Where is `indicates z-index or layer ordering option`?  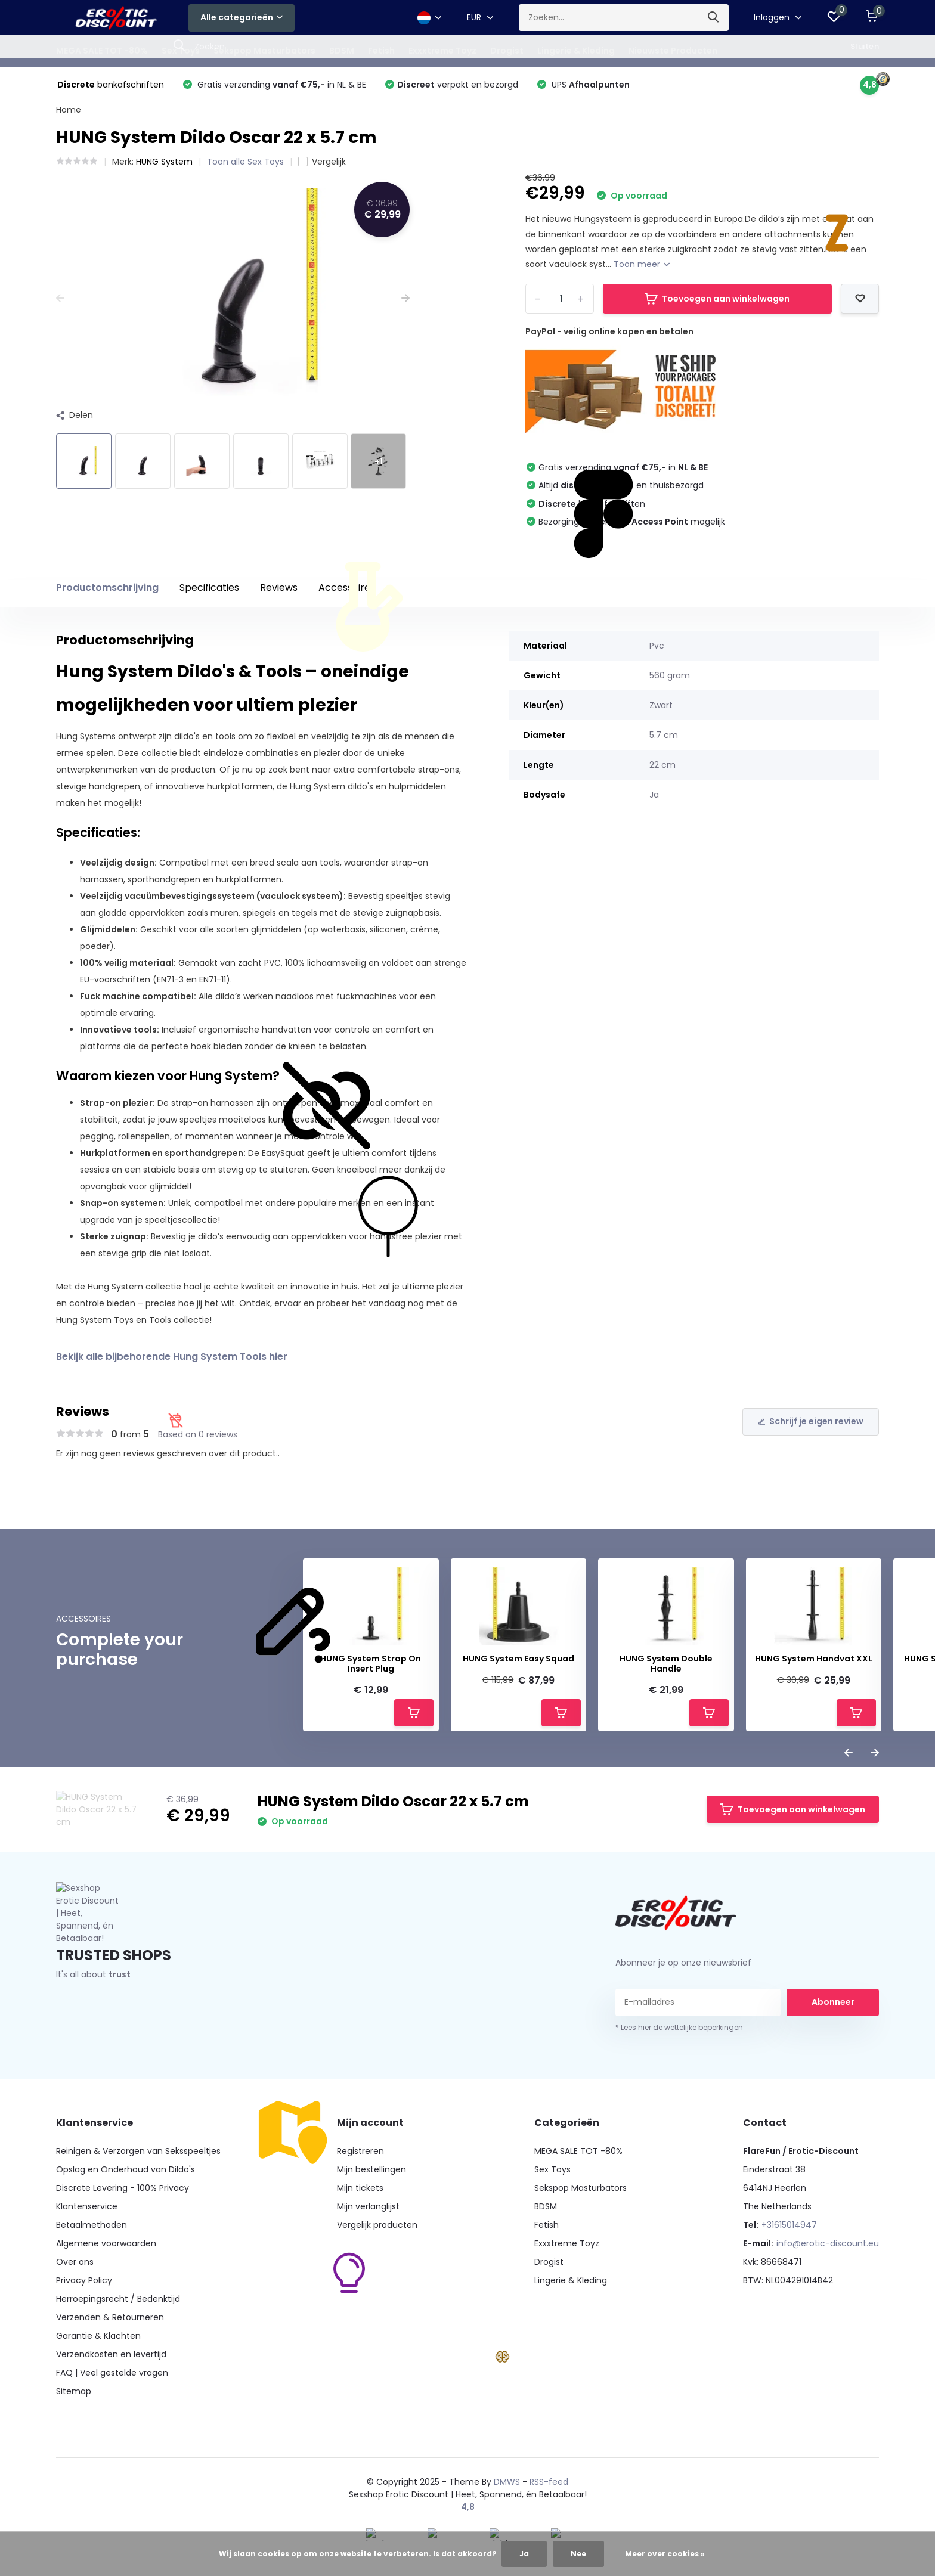 indicates z-index or layer ordering option is located at coordinates (837, 233).